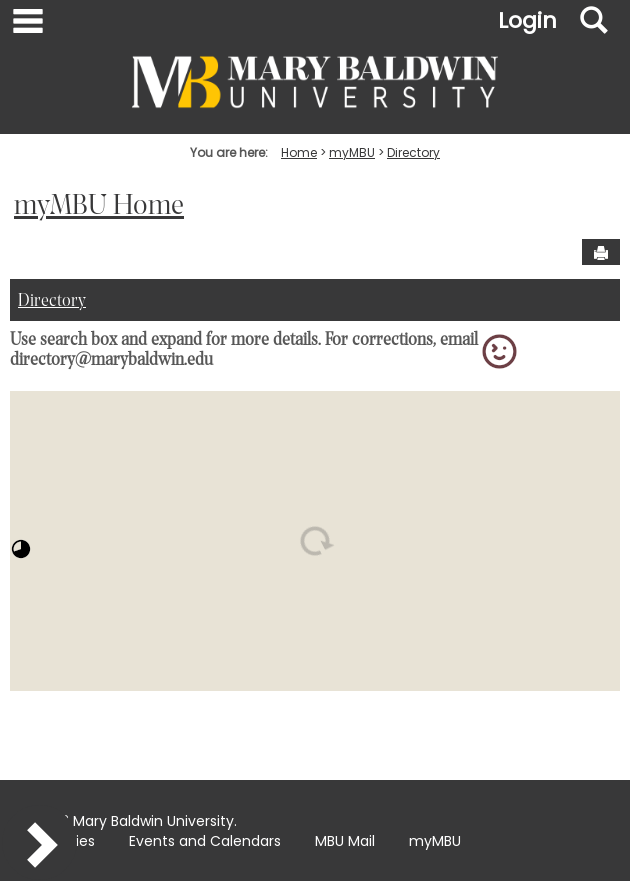  What do you see at coordinates (499, 351) in the screenshot?
I see `add a playful or winking emoji to your message` at bounding box center [499, 351].